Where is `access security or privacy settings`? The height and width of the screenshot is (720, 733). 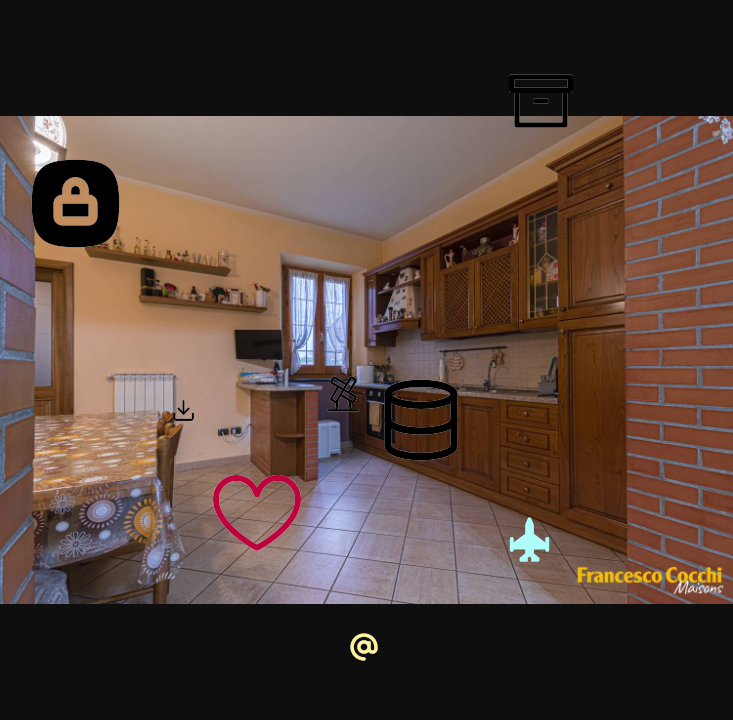 access security or privacy settings is located at coordinates (75, 203).